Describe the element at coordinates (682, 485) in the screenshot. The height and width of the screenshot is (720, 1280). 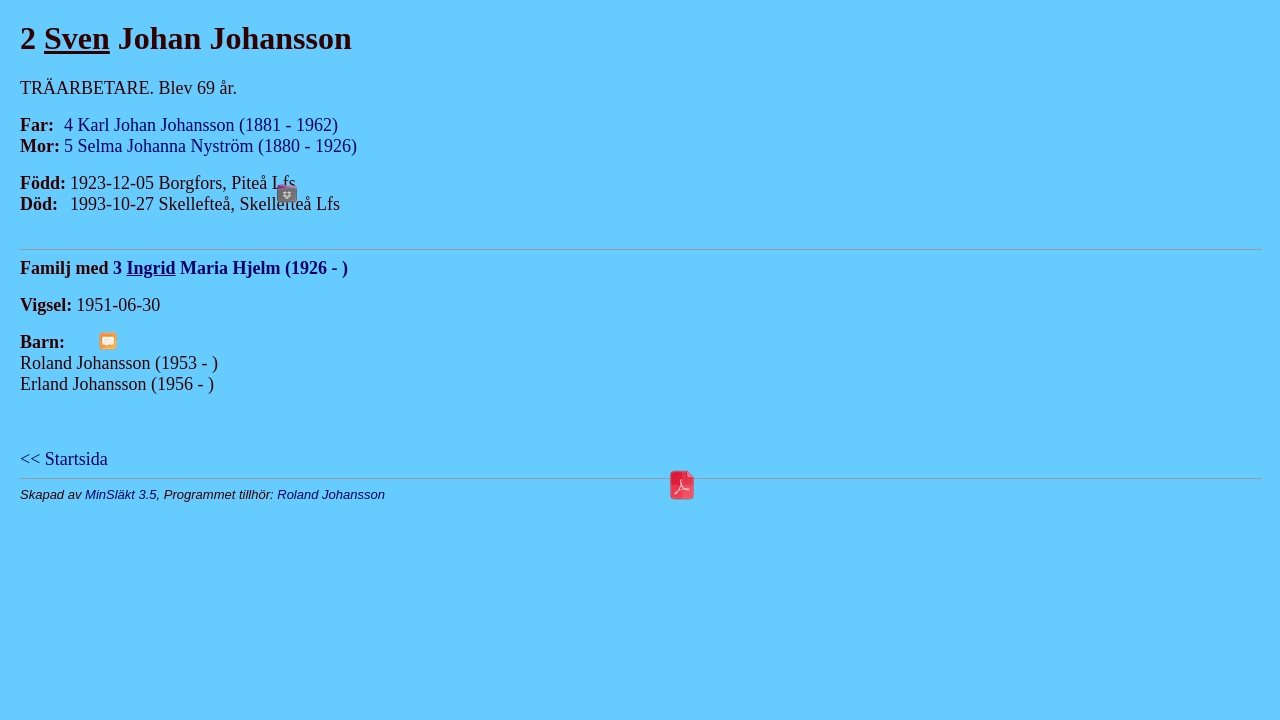
I see `a compressed pdf document file` at that location.